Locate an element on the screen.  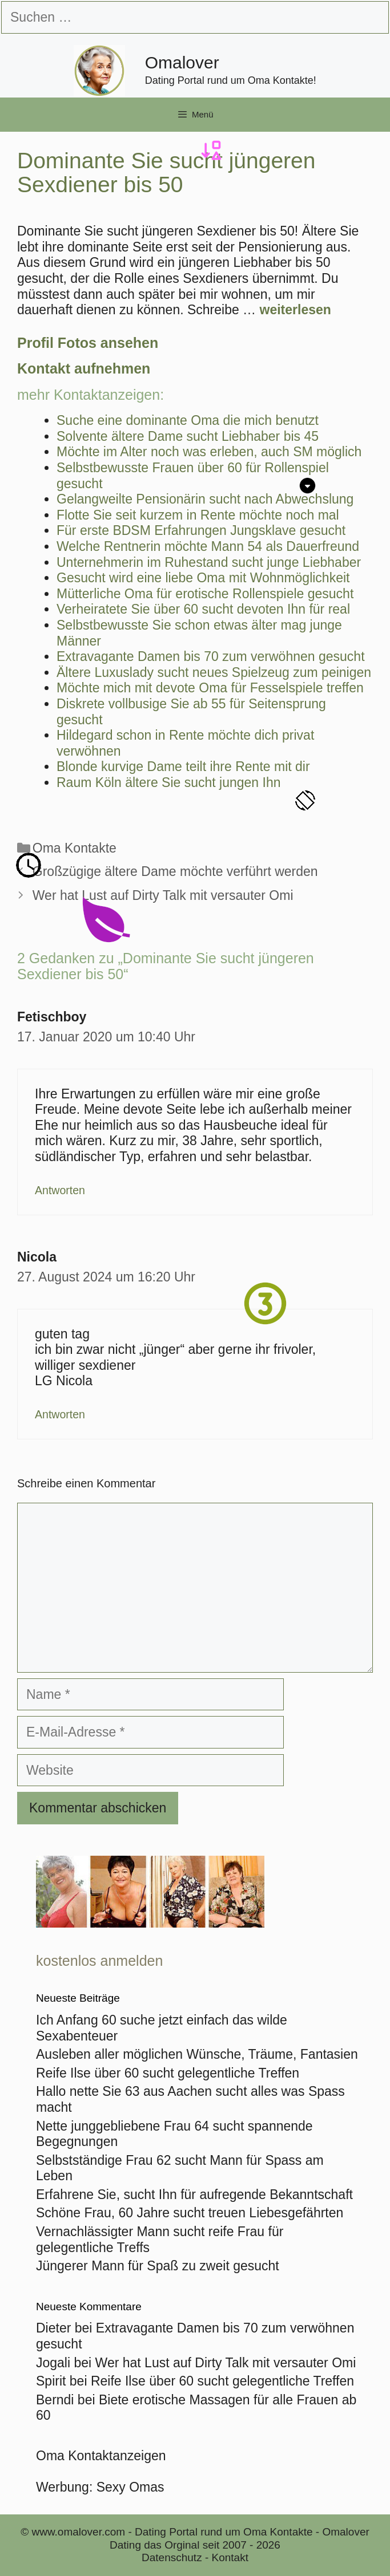
expand dropdown menu is located at coordinates (307, 485).